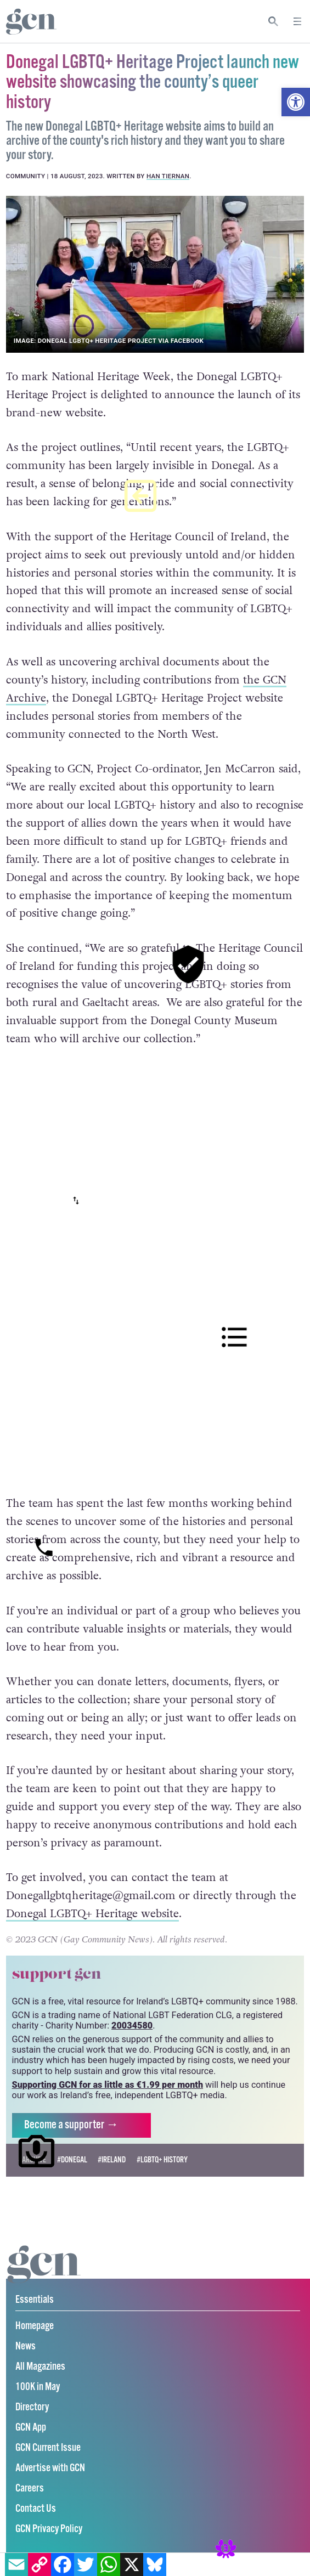 Image resolution: width=310 pixels, height=2576 pixels. Describe the element at coordinates (36, 2151) in the screenshot. I see `grant camera and microphone permissions` at that location.